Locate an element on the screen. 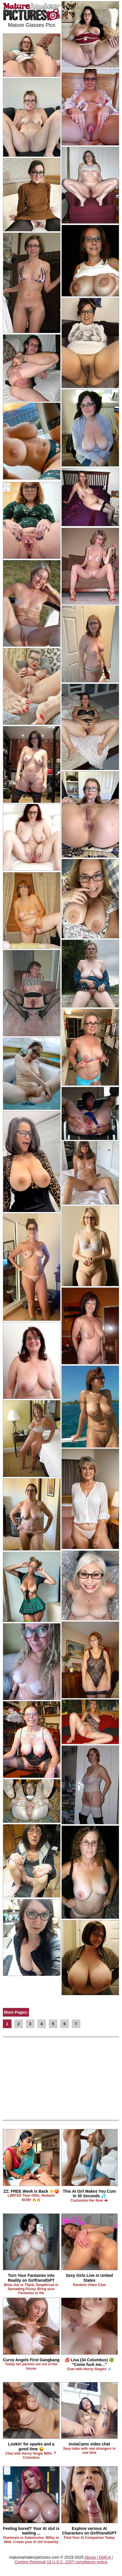  sync or refresh group members is located at coordinates (69, 1776).